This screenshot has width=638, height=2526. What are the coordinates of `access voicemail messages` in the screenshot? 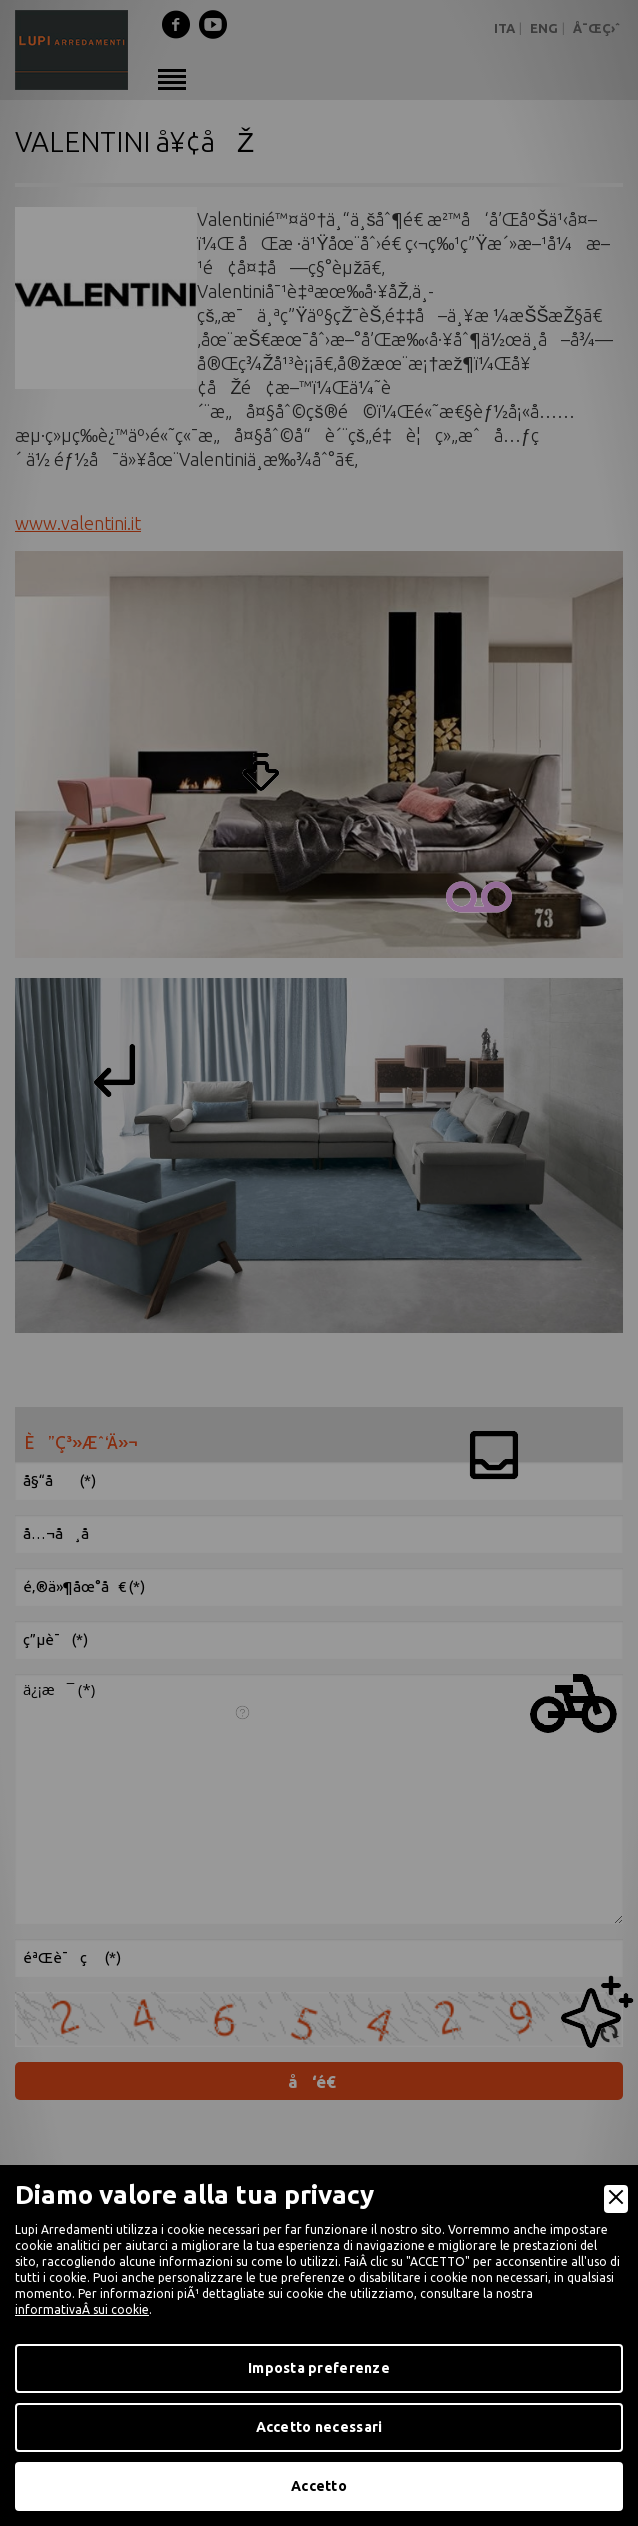 It's located at (479, 897).